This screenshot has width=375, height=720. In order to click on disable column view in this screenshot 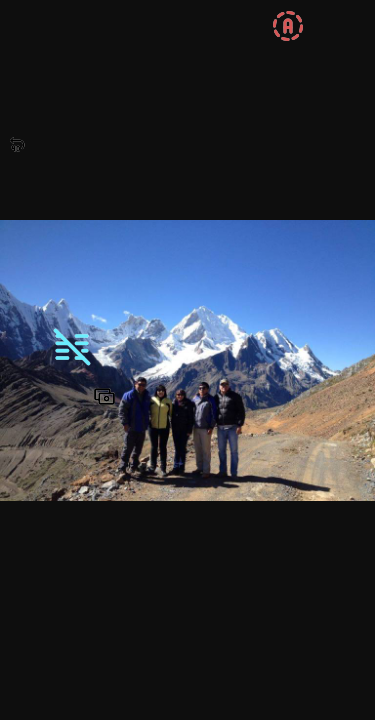, I will do `click(72, 347)`.